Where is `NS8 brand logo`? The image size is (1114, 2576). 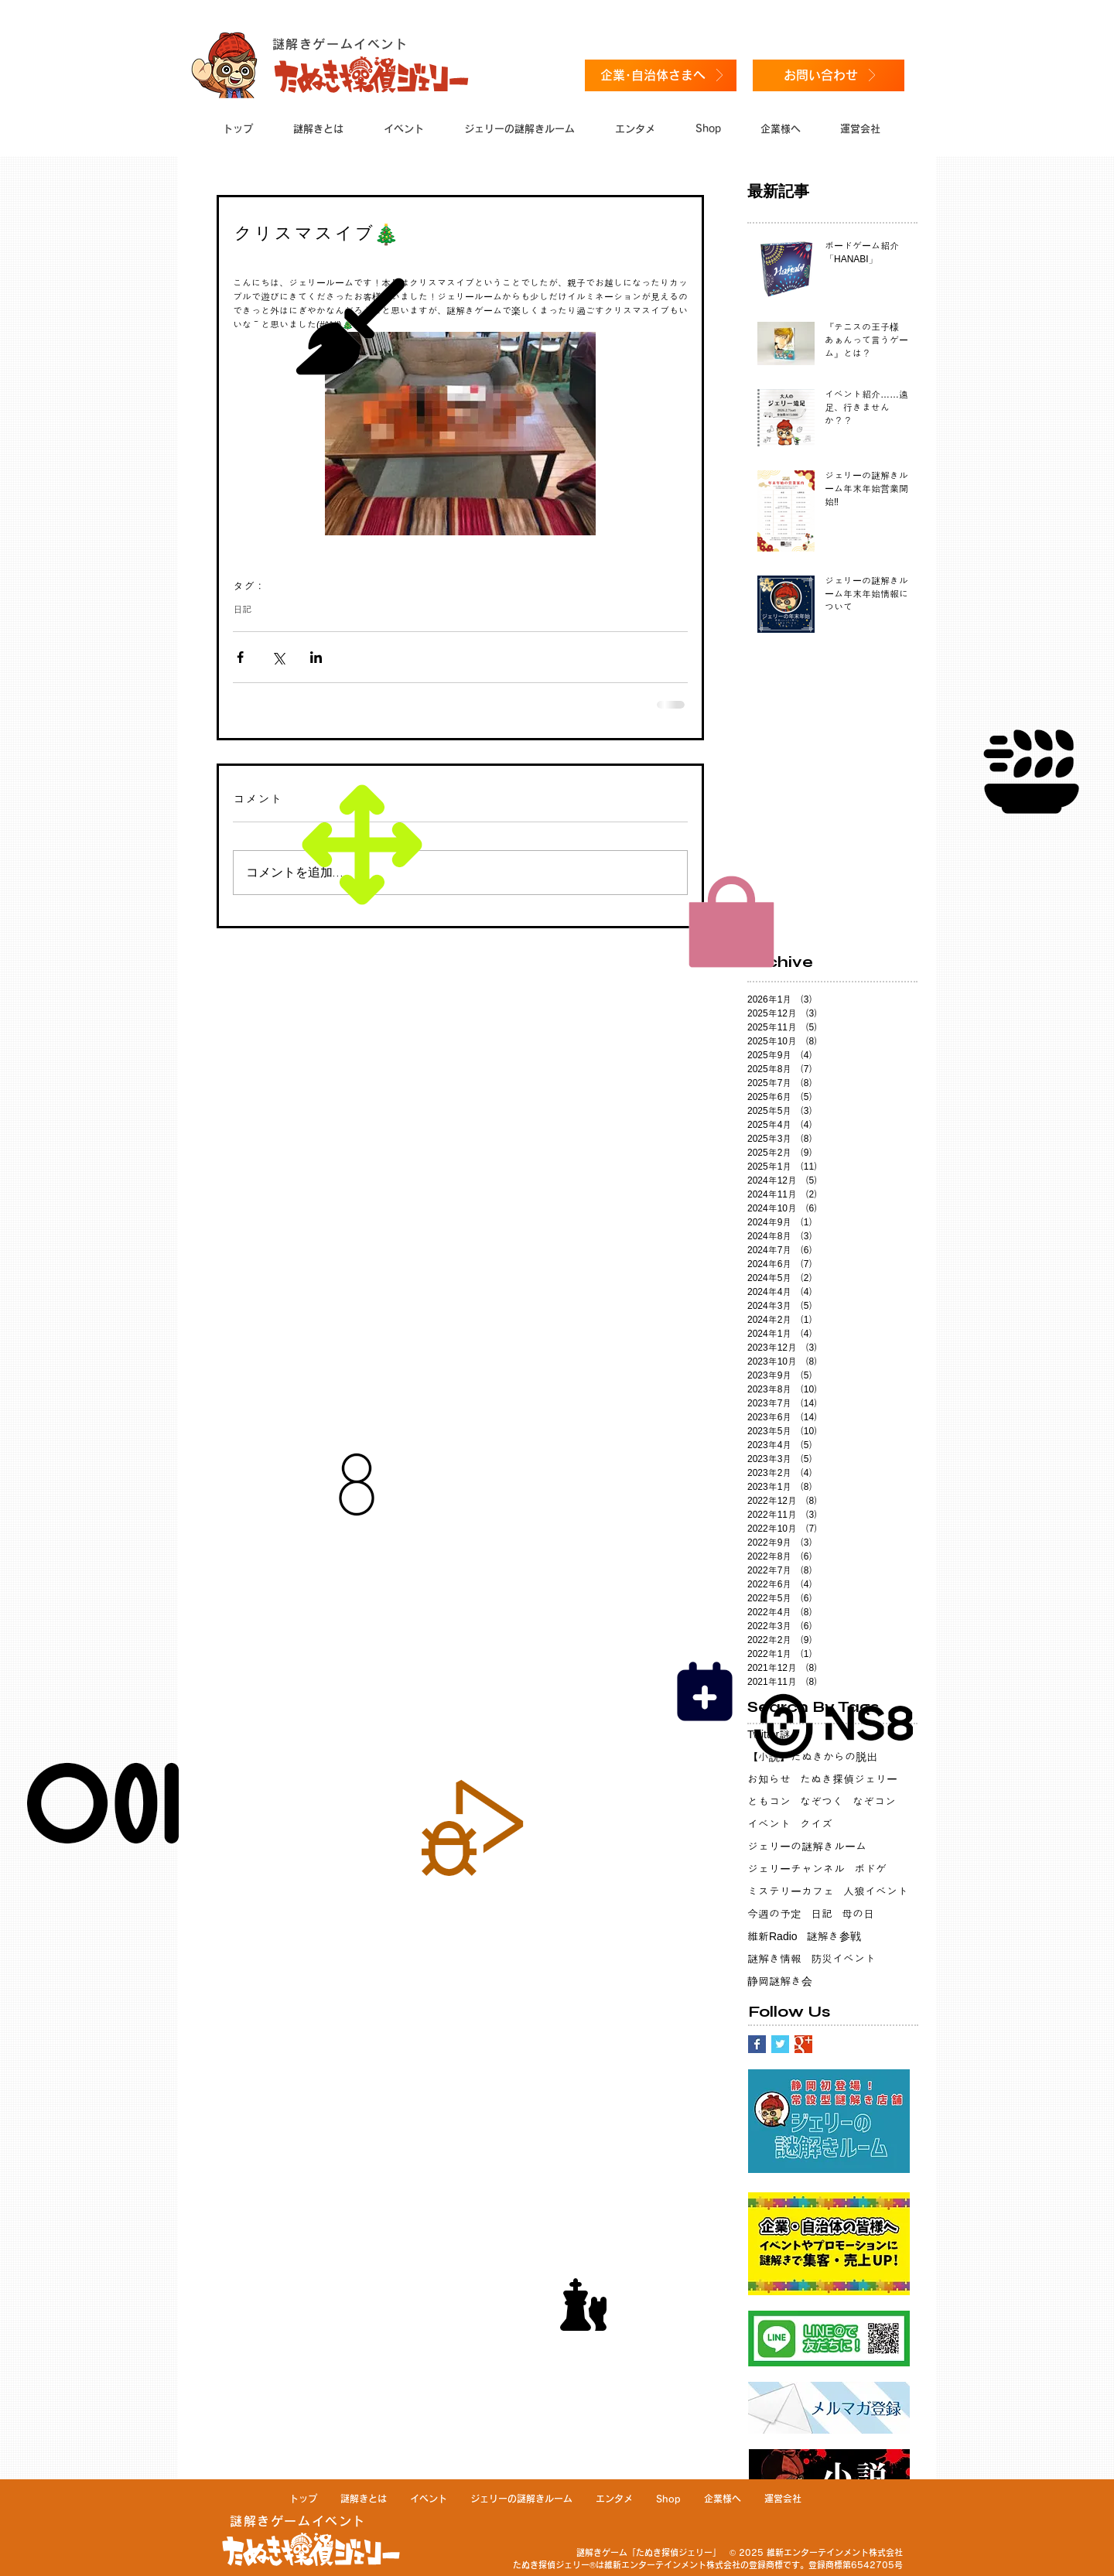
NS8 brand logo is located at coordinates (833, 1726).